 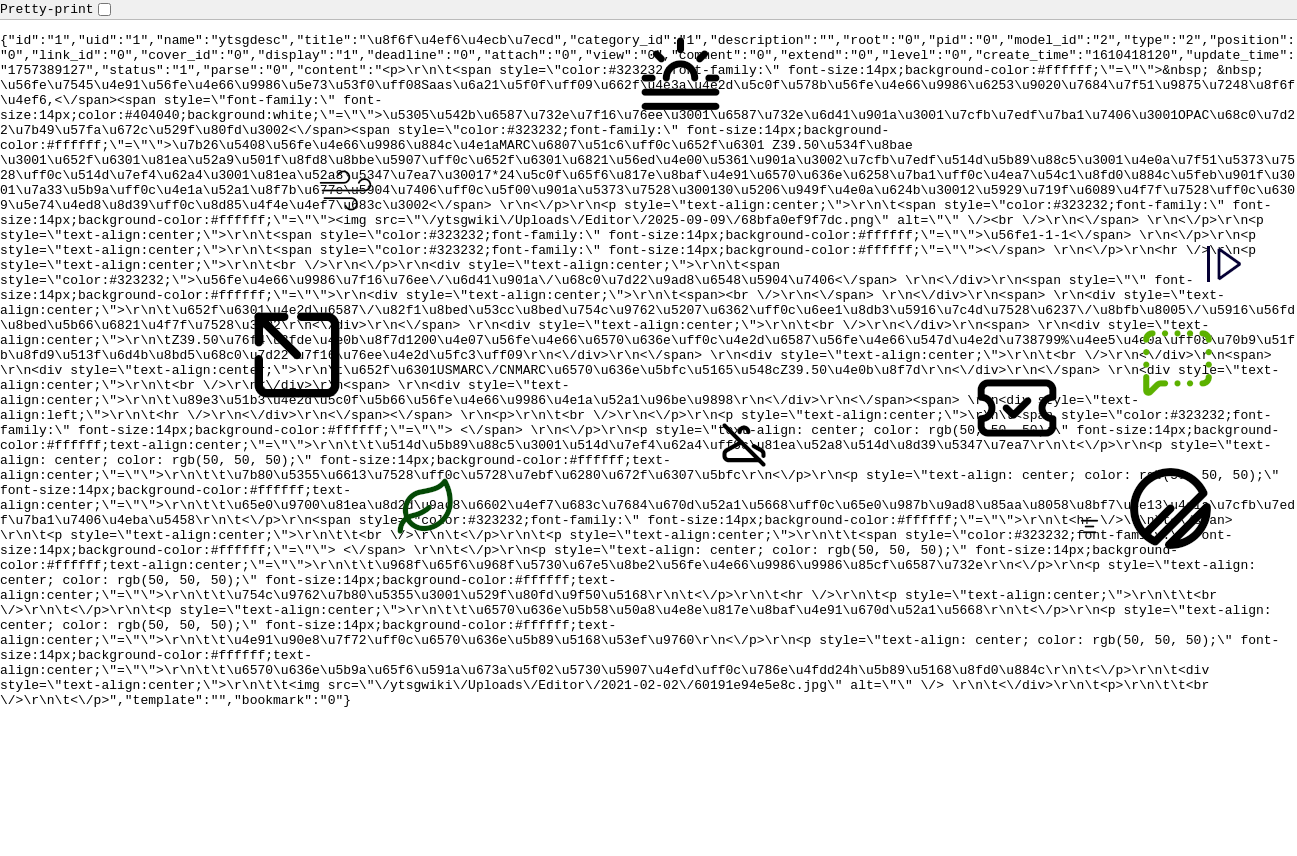 What do you see at coordinates (1089, 526) in the screenshot?
I see `center-align text or content` at bounding box center [1089, 526].